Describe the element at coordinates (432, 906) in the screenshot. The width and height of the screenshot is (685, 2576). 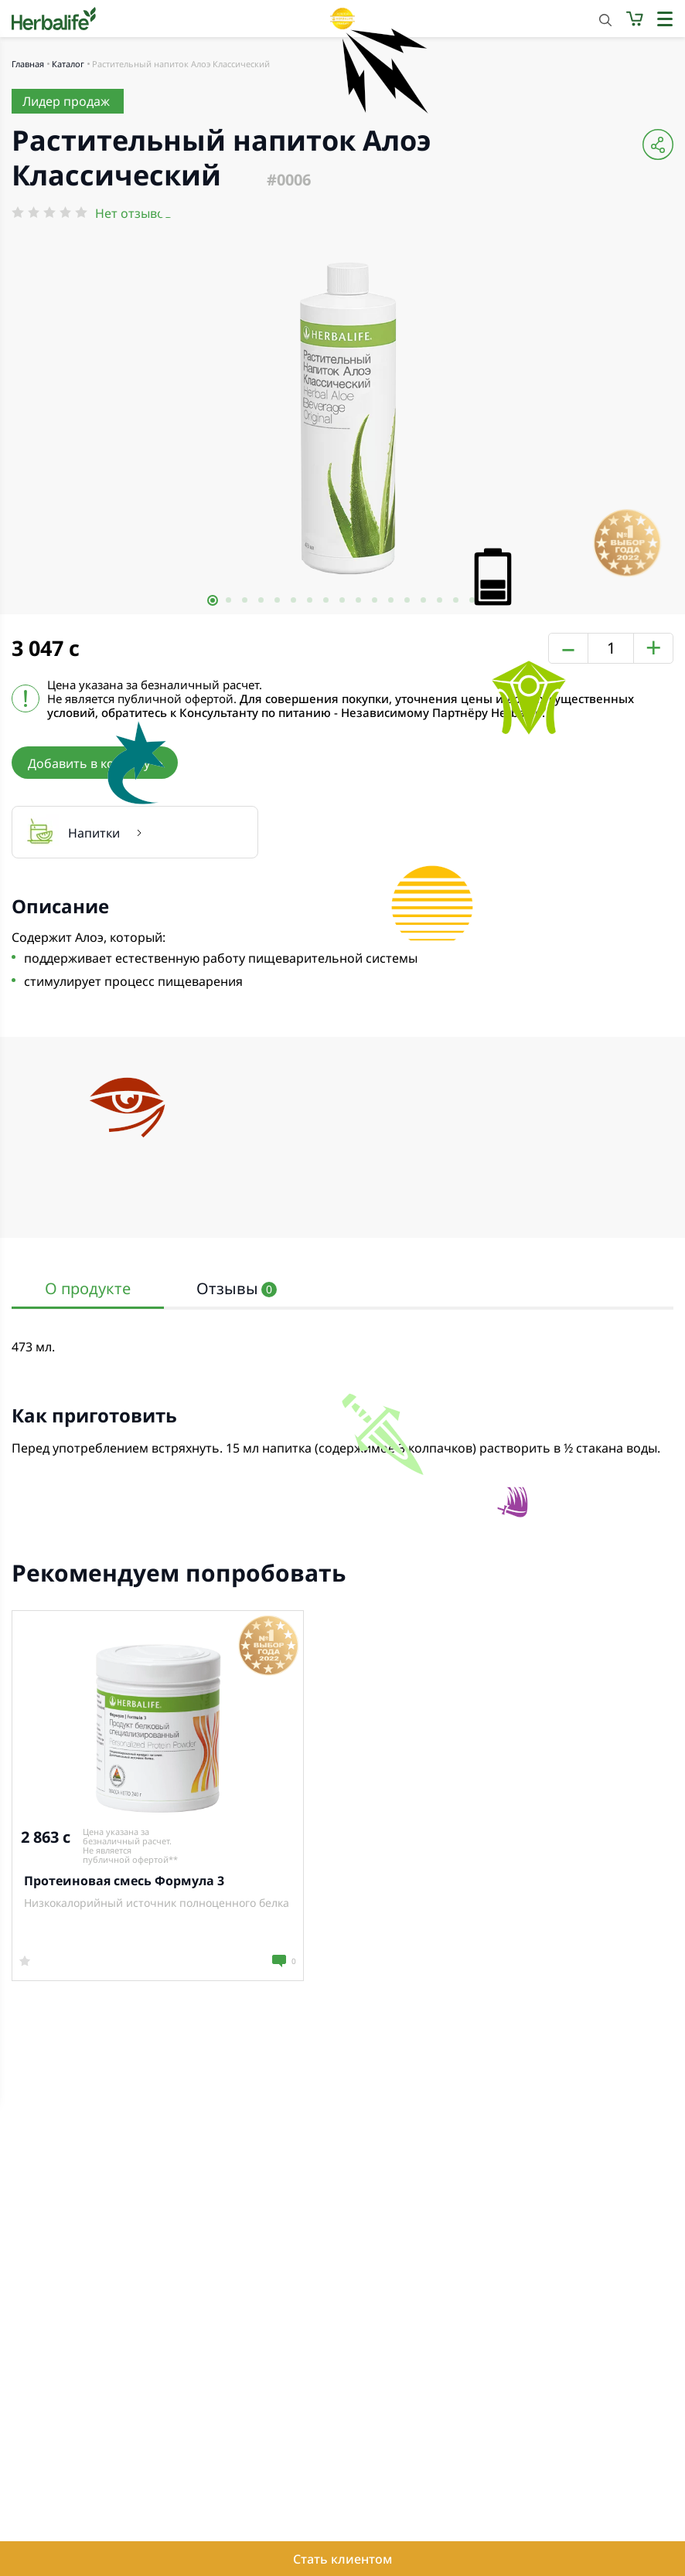
I see `retro or synthwave style sun decoration` at that location.